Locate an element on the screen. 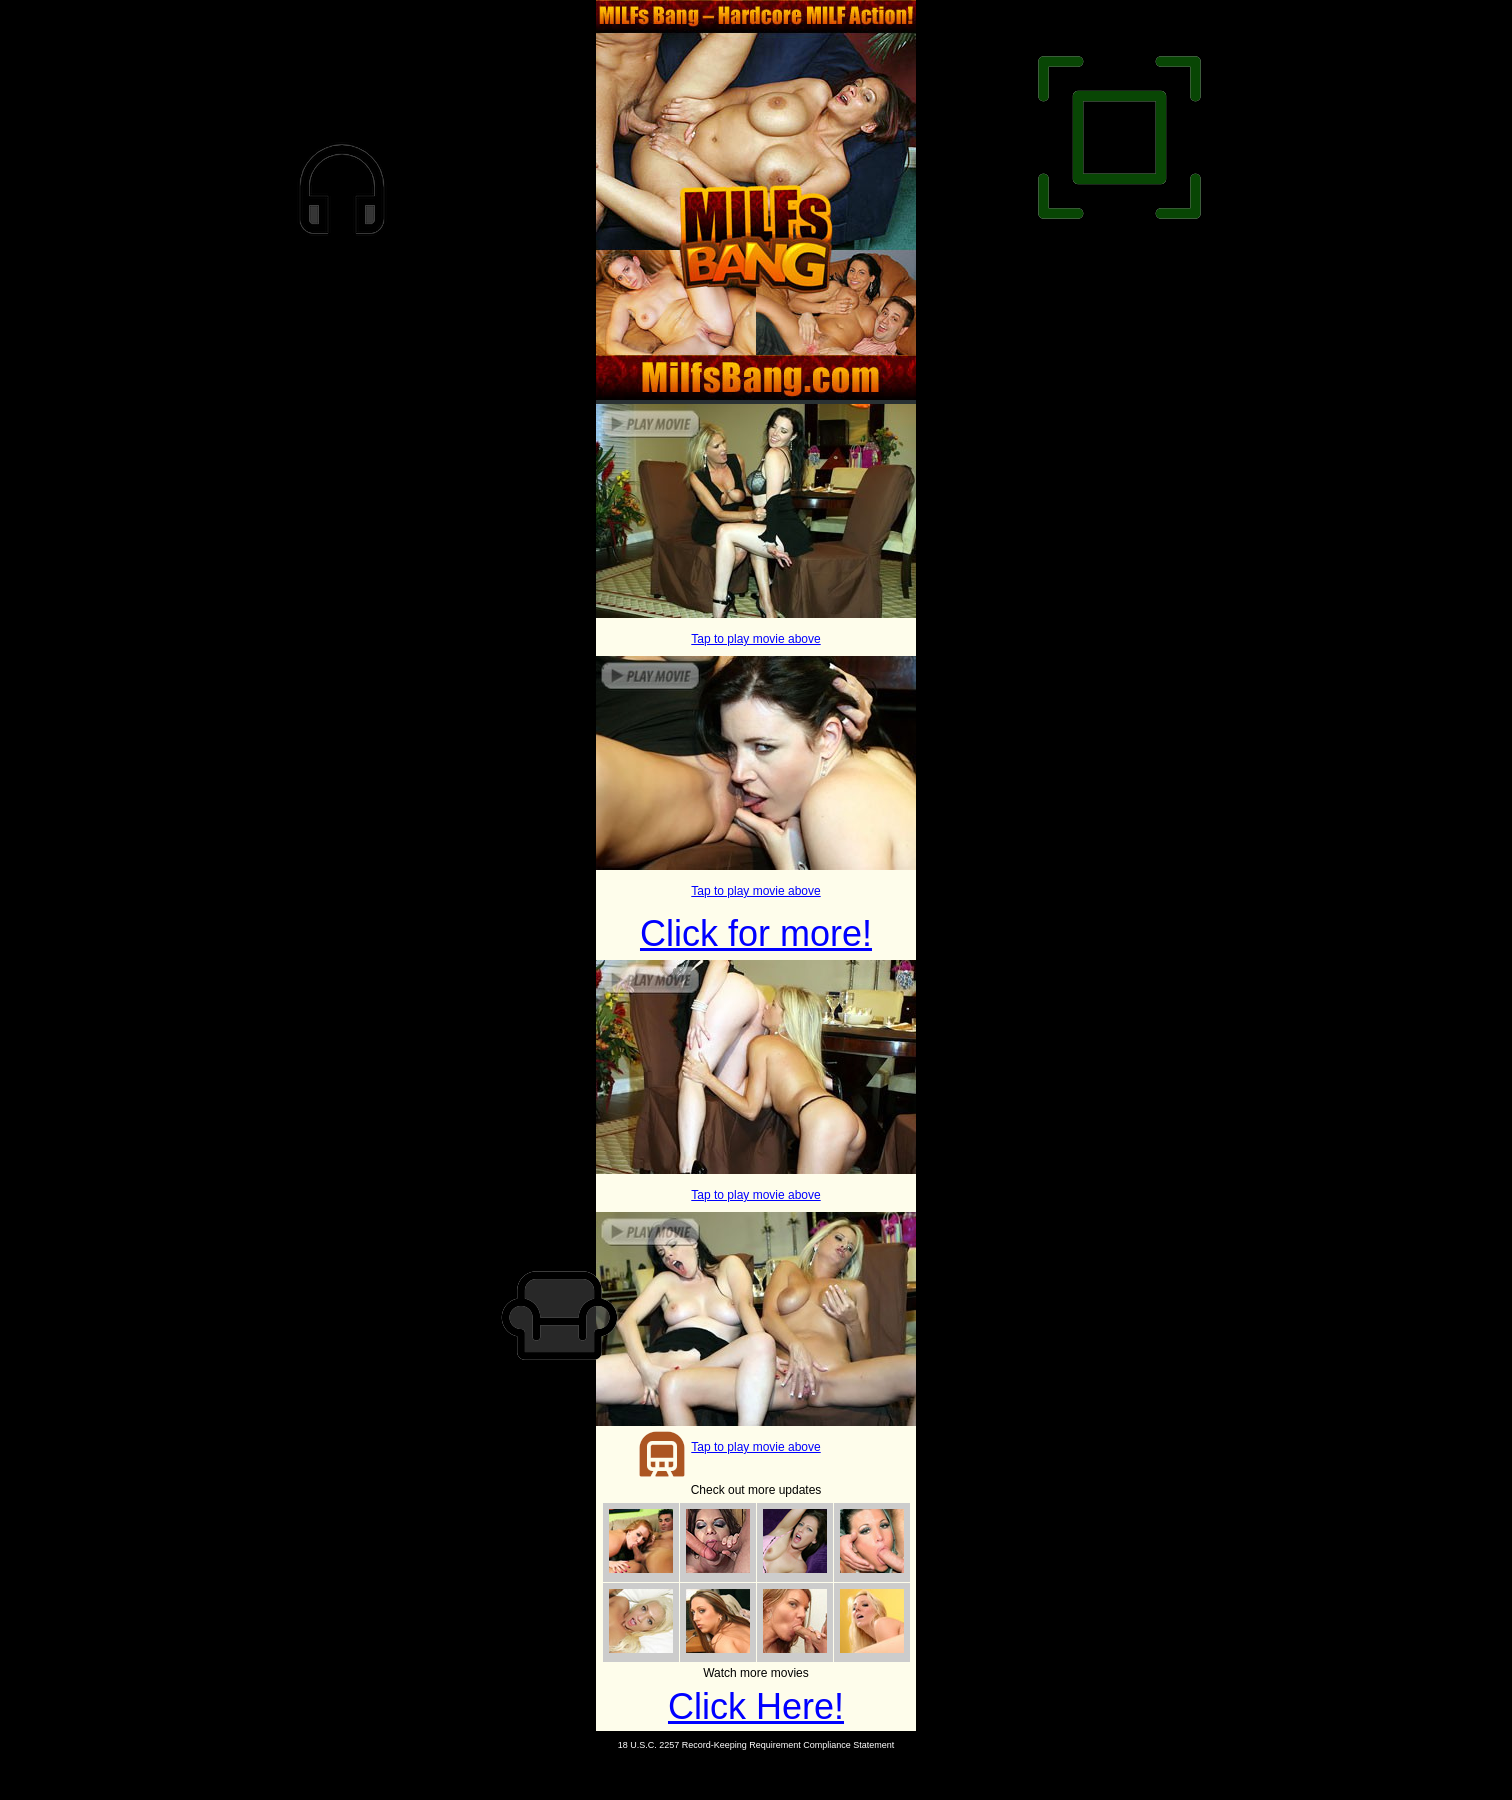  browse furniture or home decor items is located at coordinates (559, 1317).